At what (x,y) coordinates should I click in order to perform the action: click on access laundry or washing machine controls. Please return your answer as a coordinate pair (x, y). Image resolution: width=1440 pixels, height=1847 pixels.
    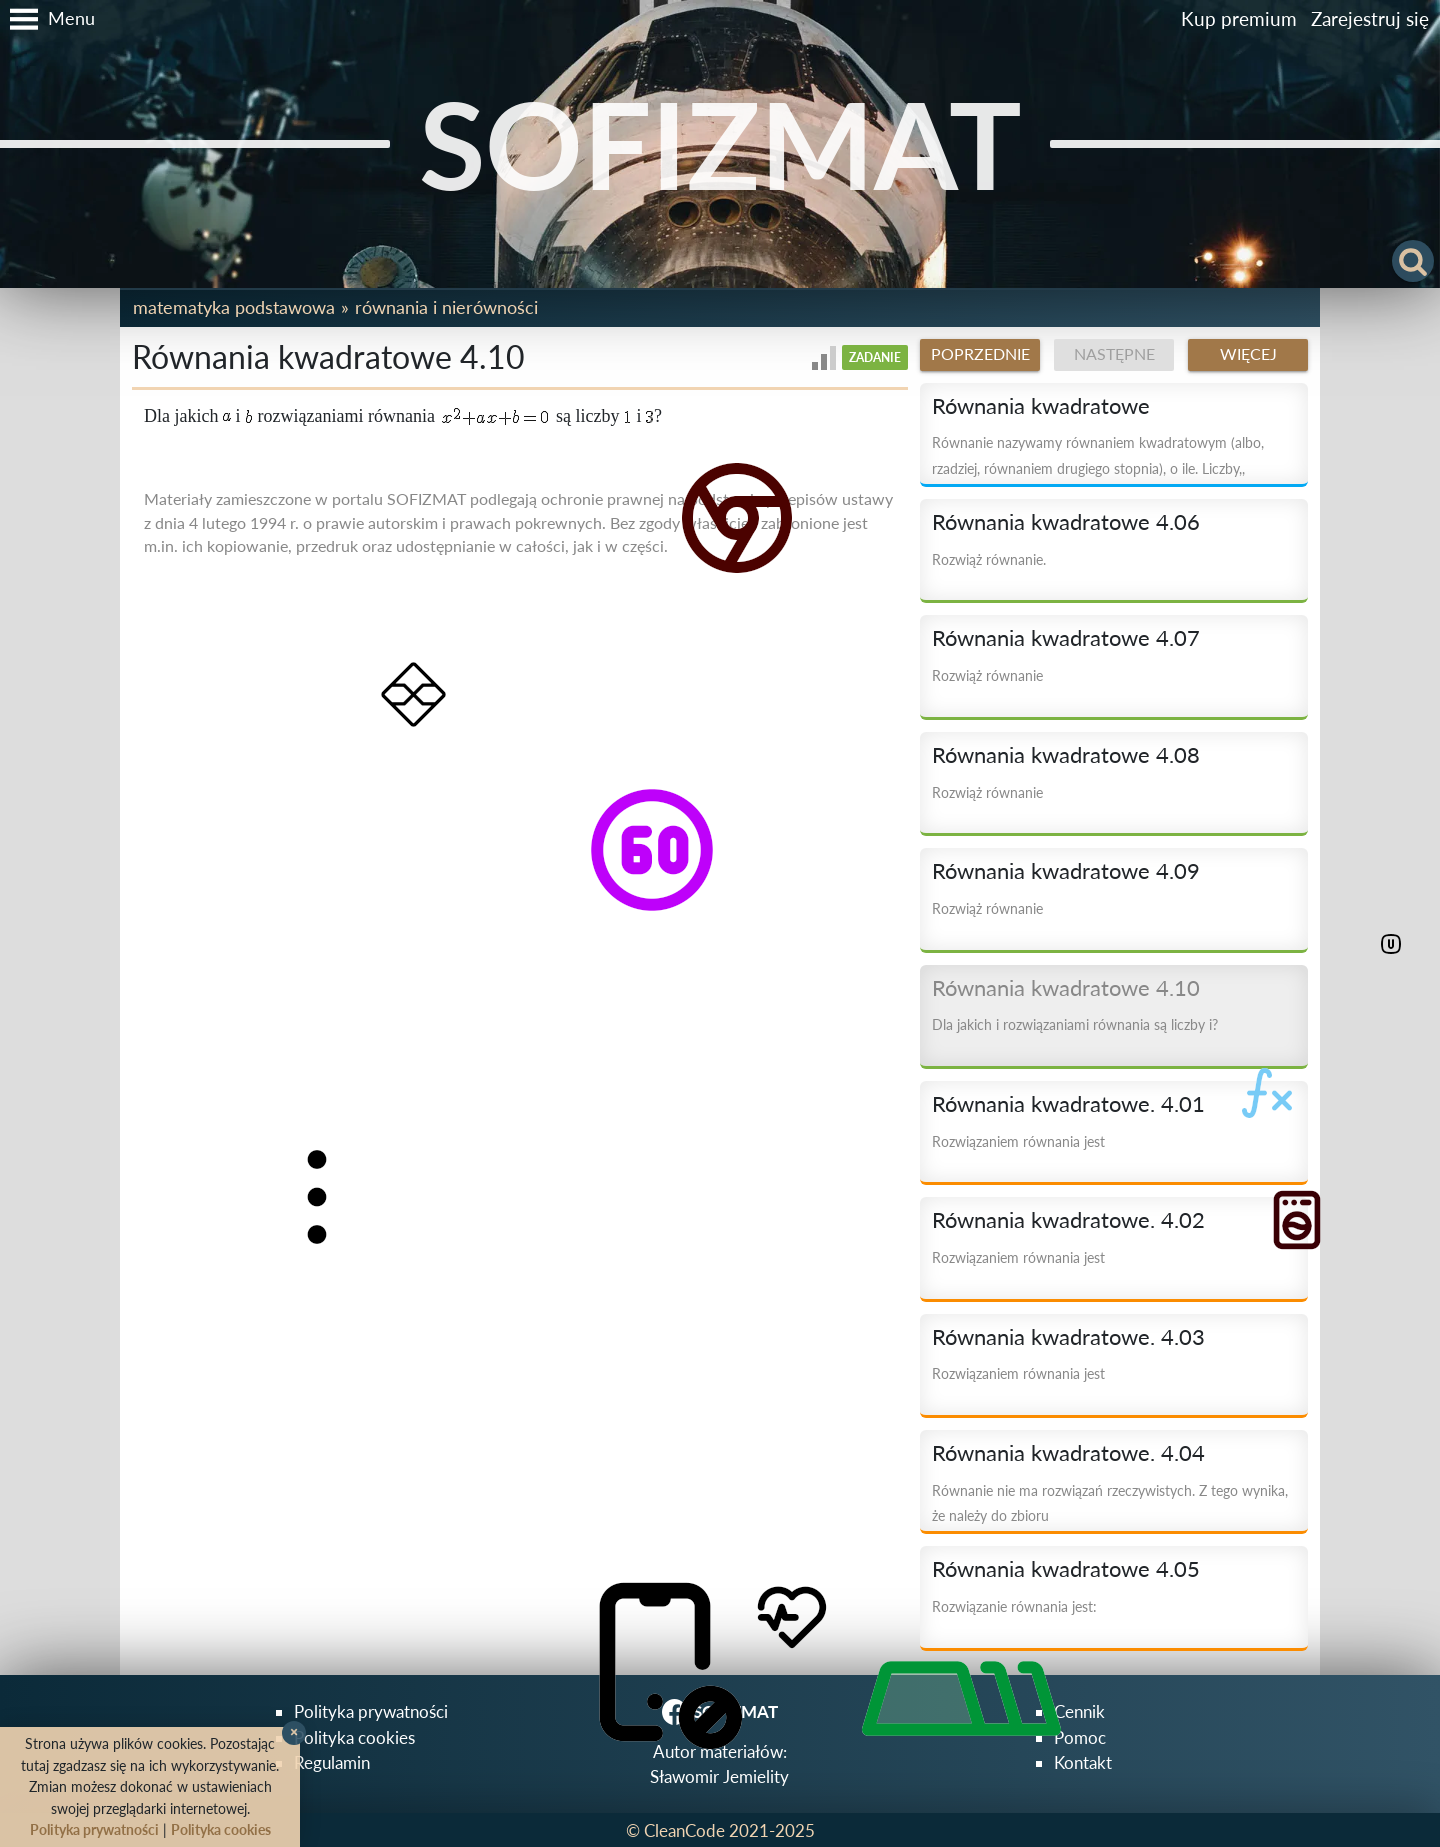
    Looking at the image, I should click on (1297, 1220).